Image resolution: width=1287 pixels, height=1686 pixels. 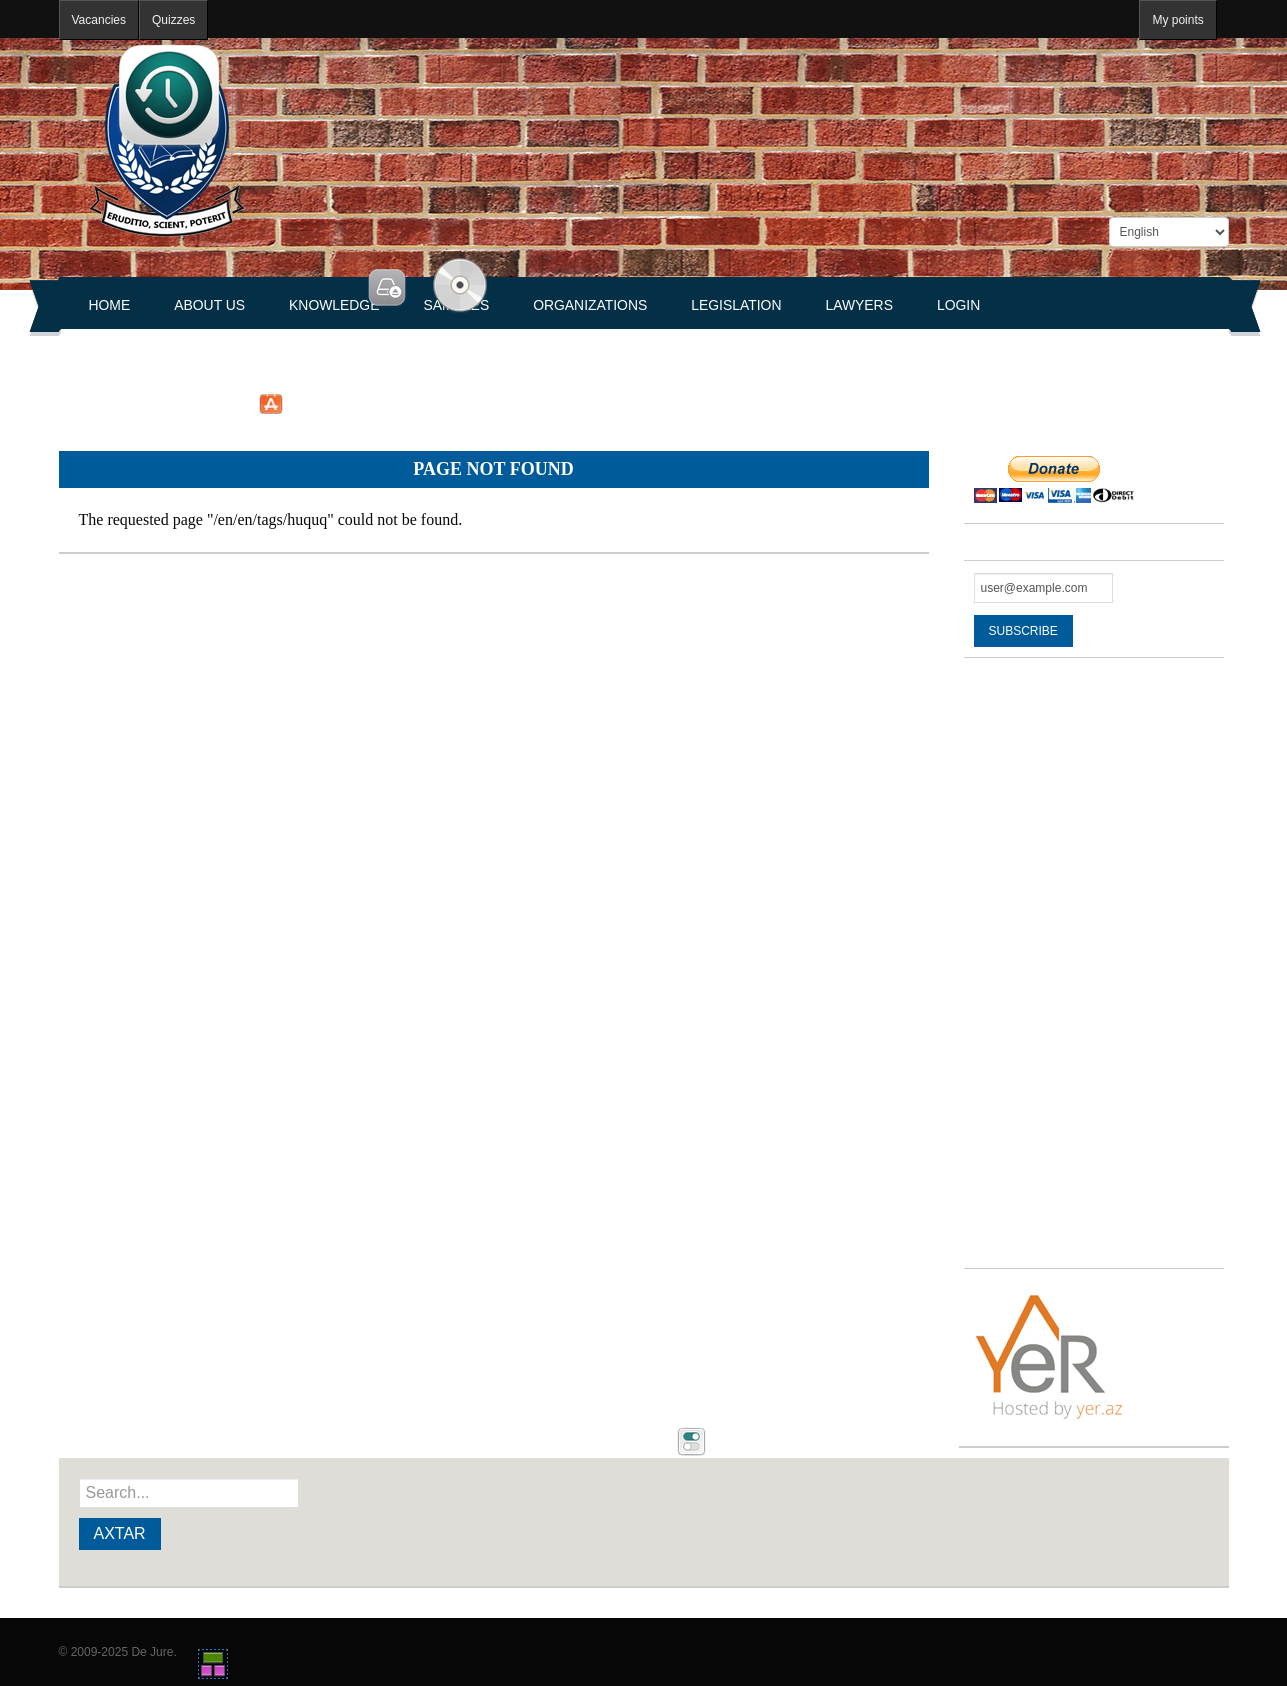 What do you see at coordinates (387, 288) in the screenshot?
I see `eject or safely remove external storage device` at bounding box center [387, 288].